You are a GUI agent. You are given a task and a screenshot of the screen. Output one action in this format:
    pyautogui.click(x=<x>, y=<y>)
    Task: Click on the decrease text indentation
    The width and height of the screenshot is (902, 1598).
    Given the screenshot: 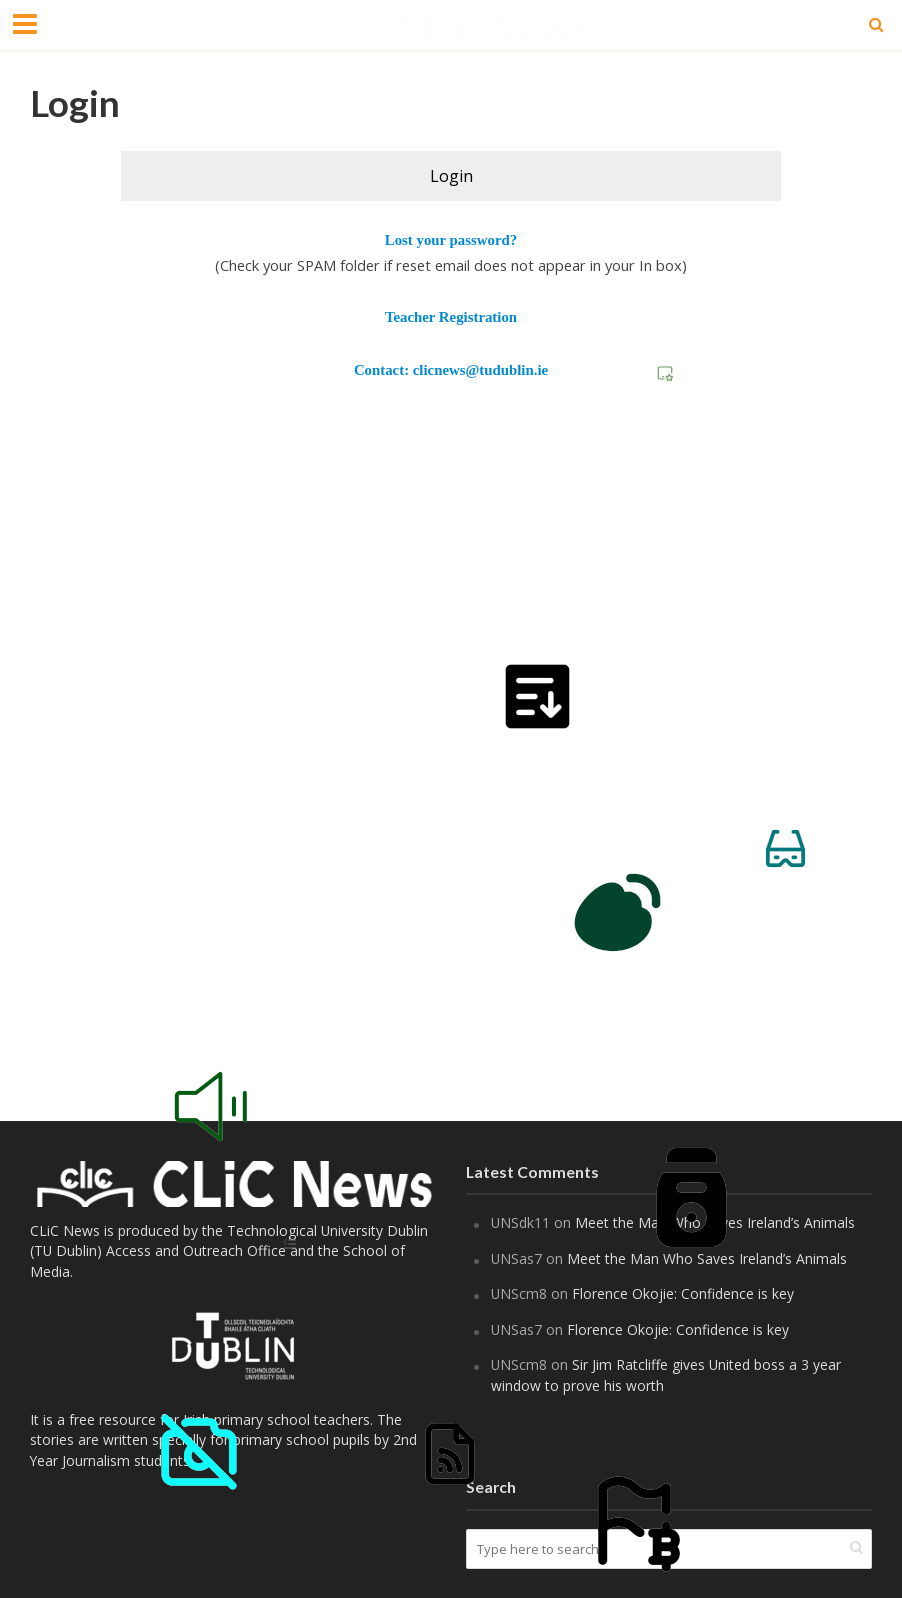 What is the action you would take?
    pyautogui.click(x=290, y=1244)
    